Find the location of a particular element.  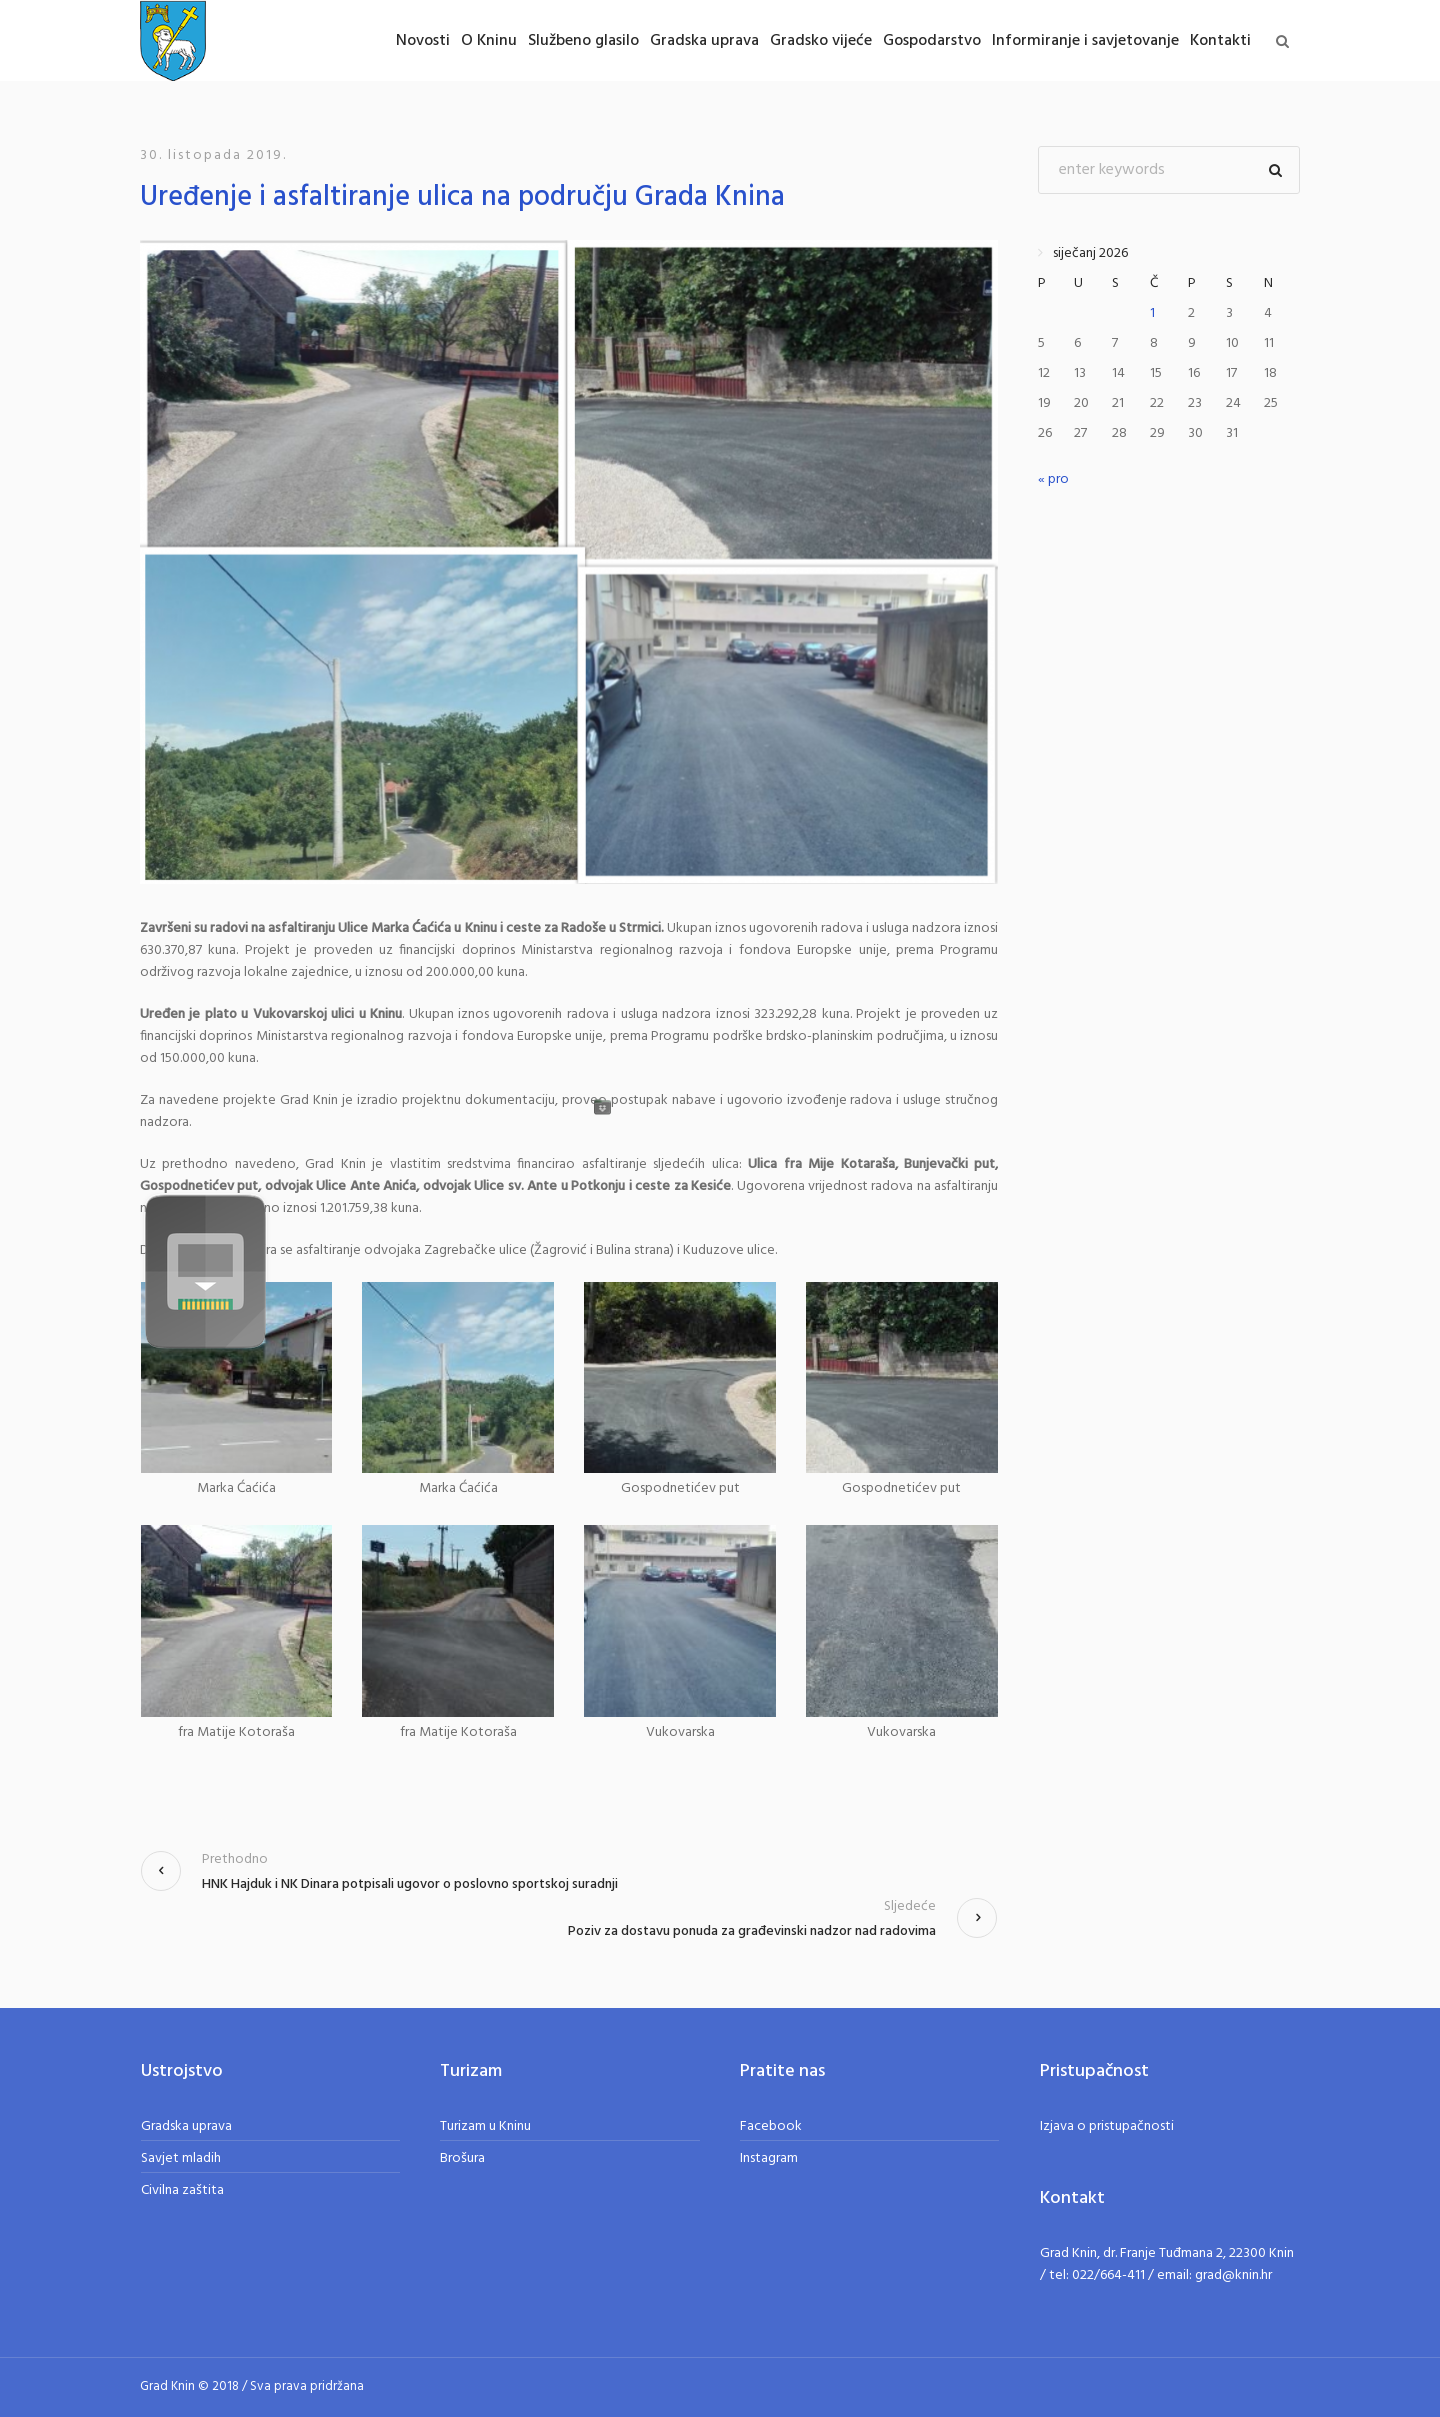

open your dropbox folder is located at coordinates (602, 1106).